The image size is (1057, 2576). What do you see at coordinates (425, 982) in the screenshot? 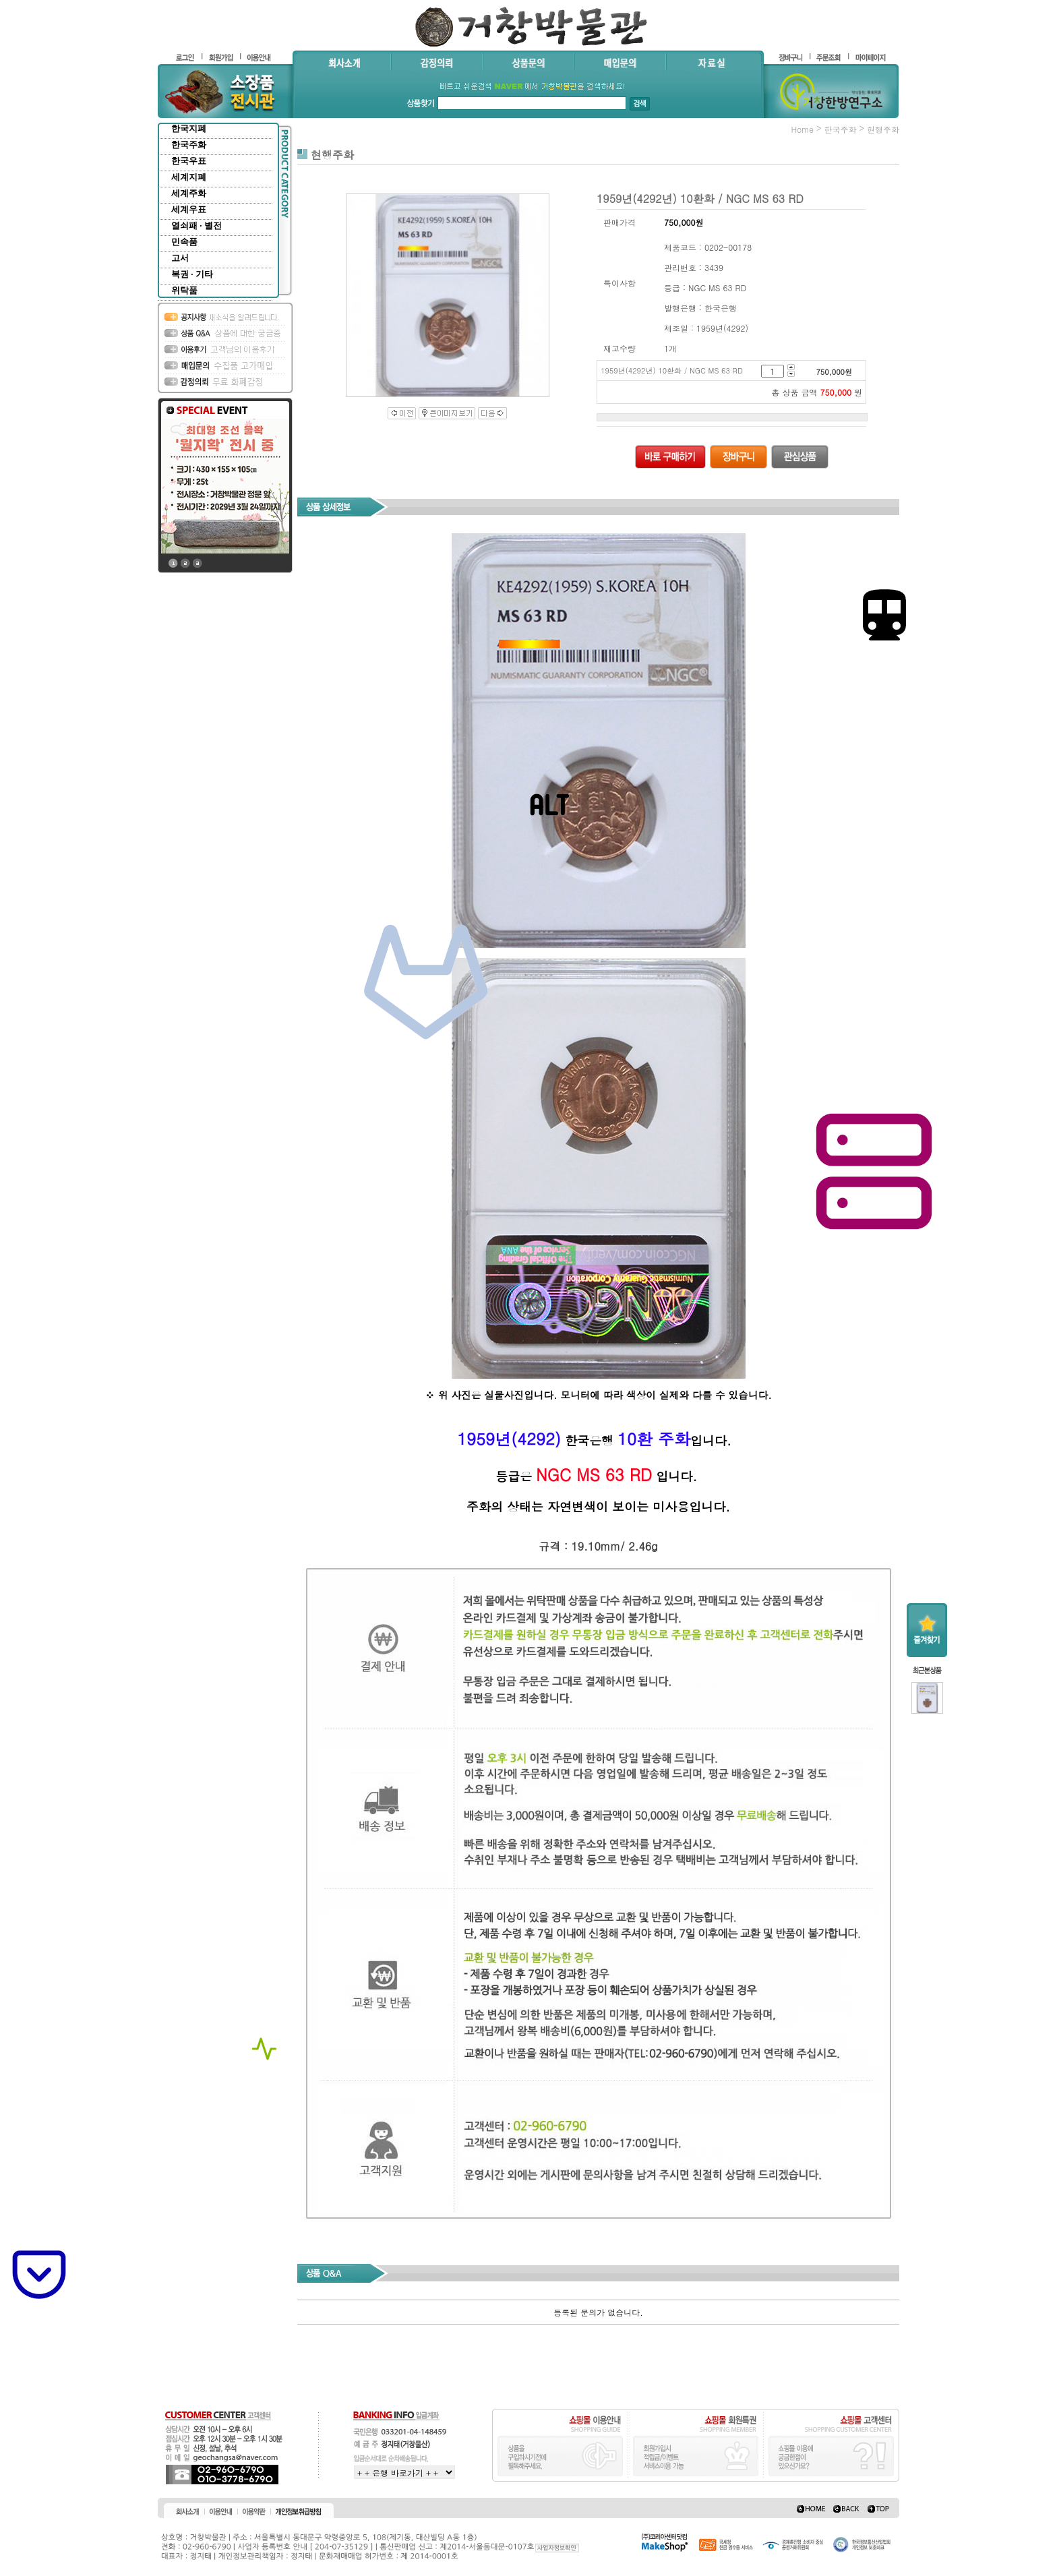
I see `open GitLab repository` at bounding box center [425, 982].